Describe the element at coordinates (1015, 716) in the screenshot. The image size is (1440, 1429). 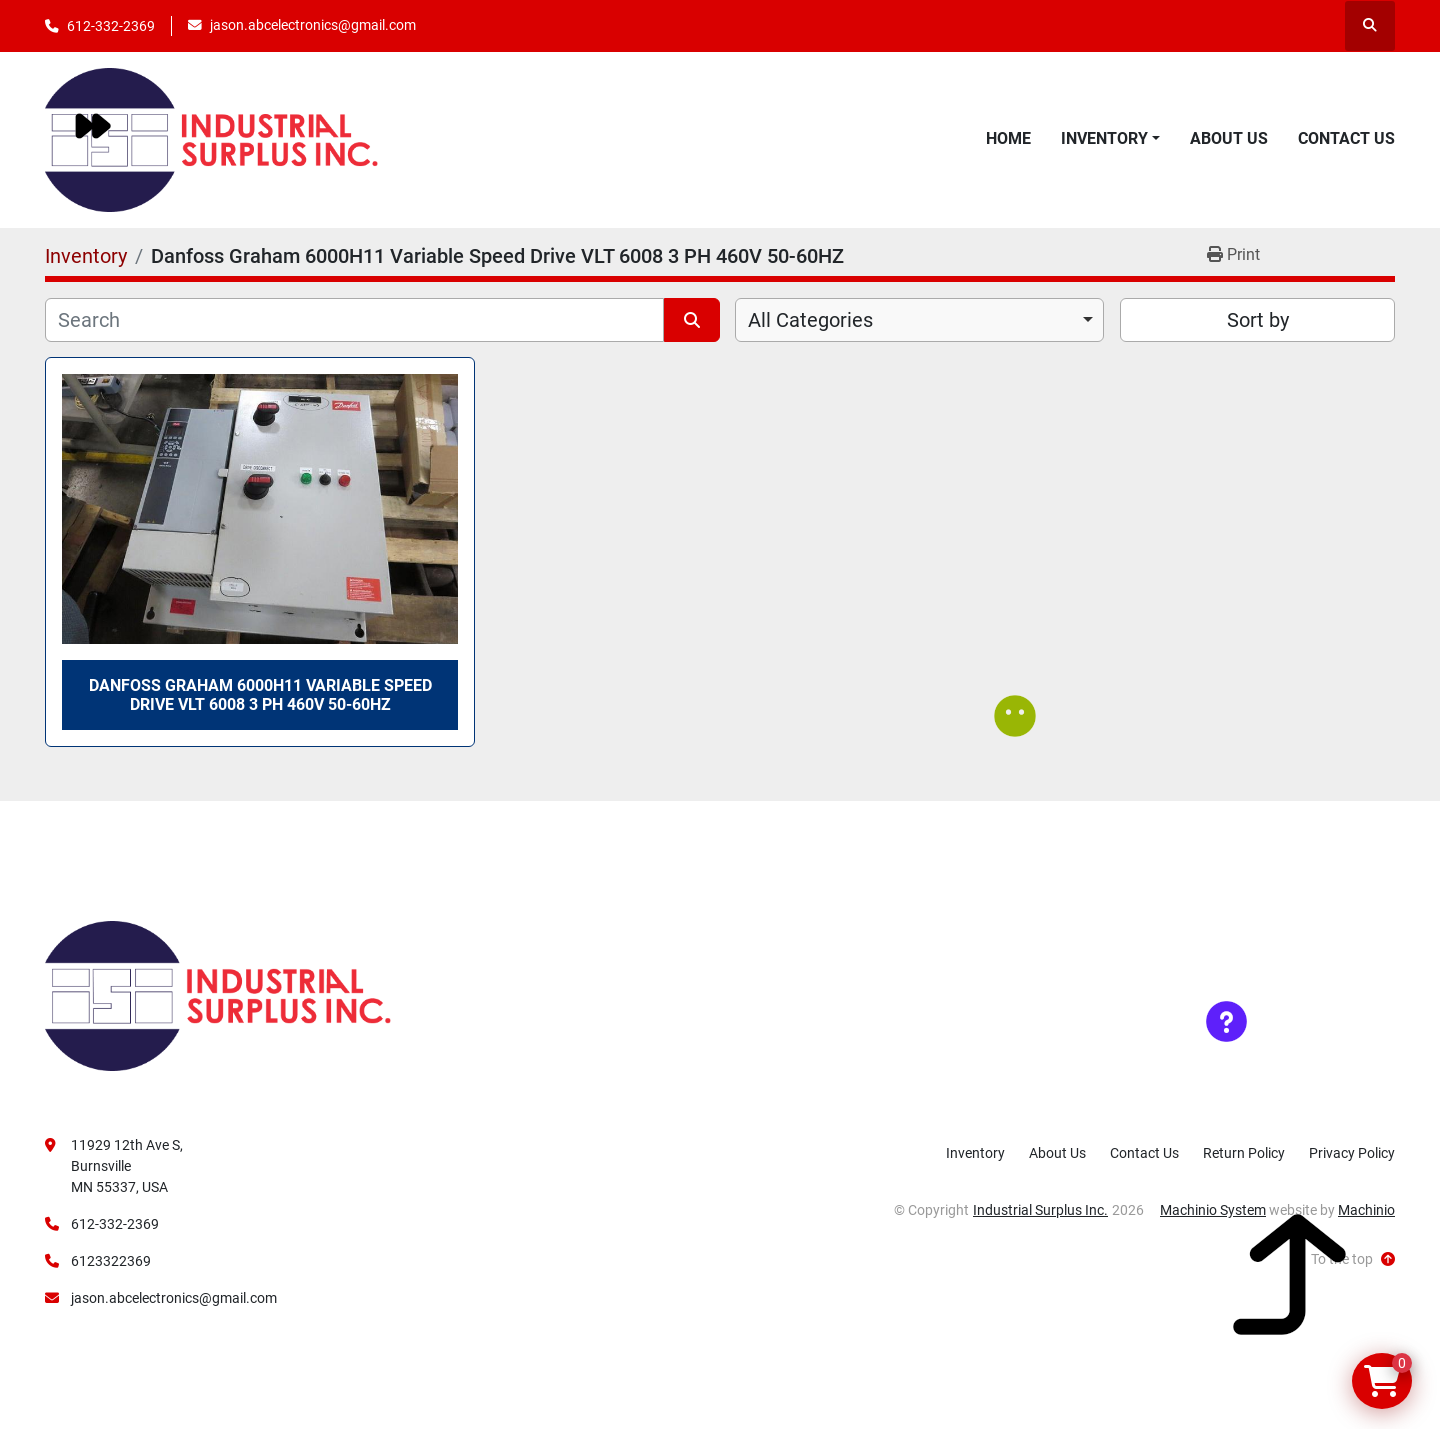
I see `indicates a neutral or no-opinion response` at that location.